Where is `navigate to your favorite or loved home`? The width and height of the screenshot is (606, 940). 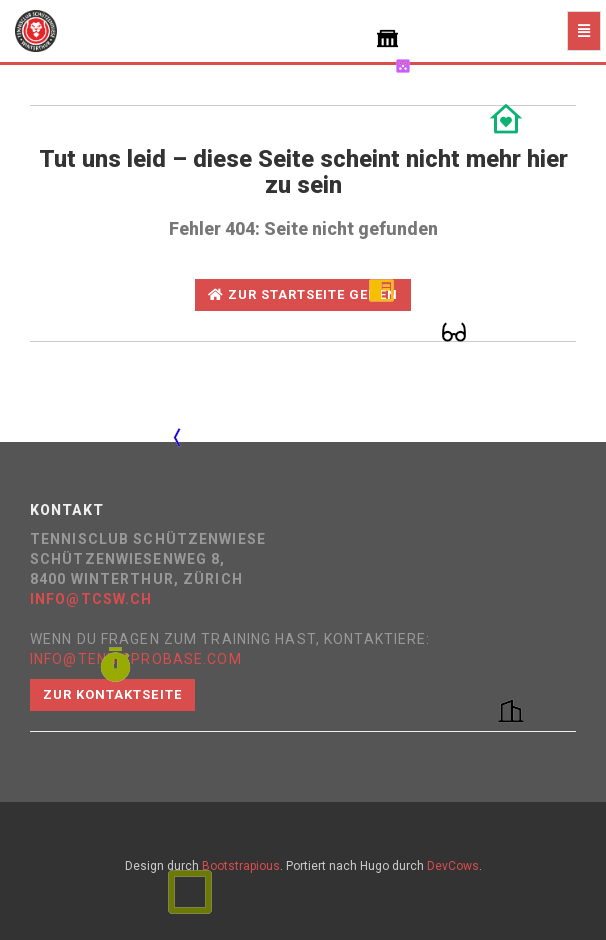 navigate to your favorite or loved home is located at coordinates (506, 120).